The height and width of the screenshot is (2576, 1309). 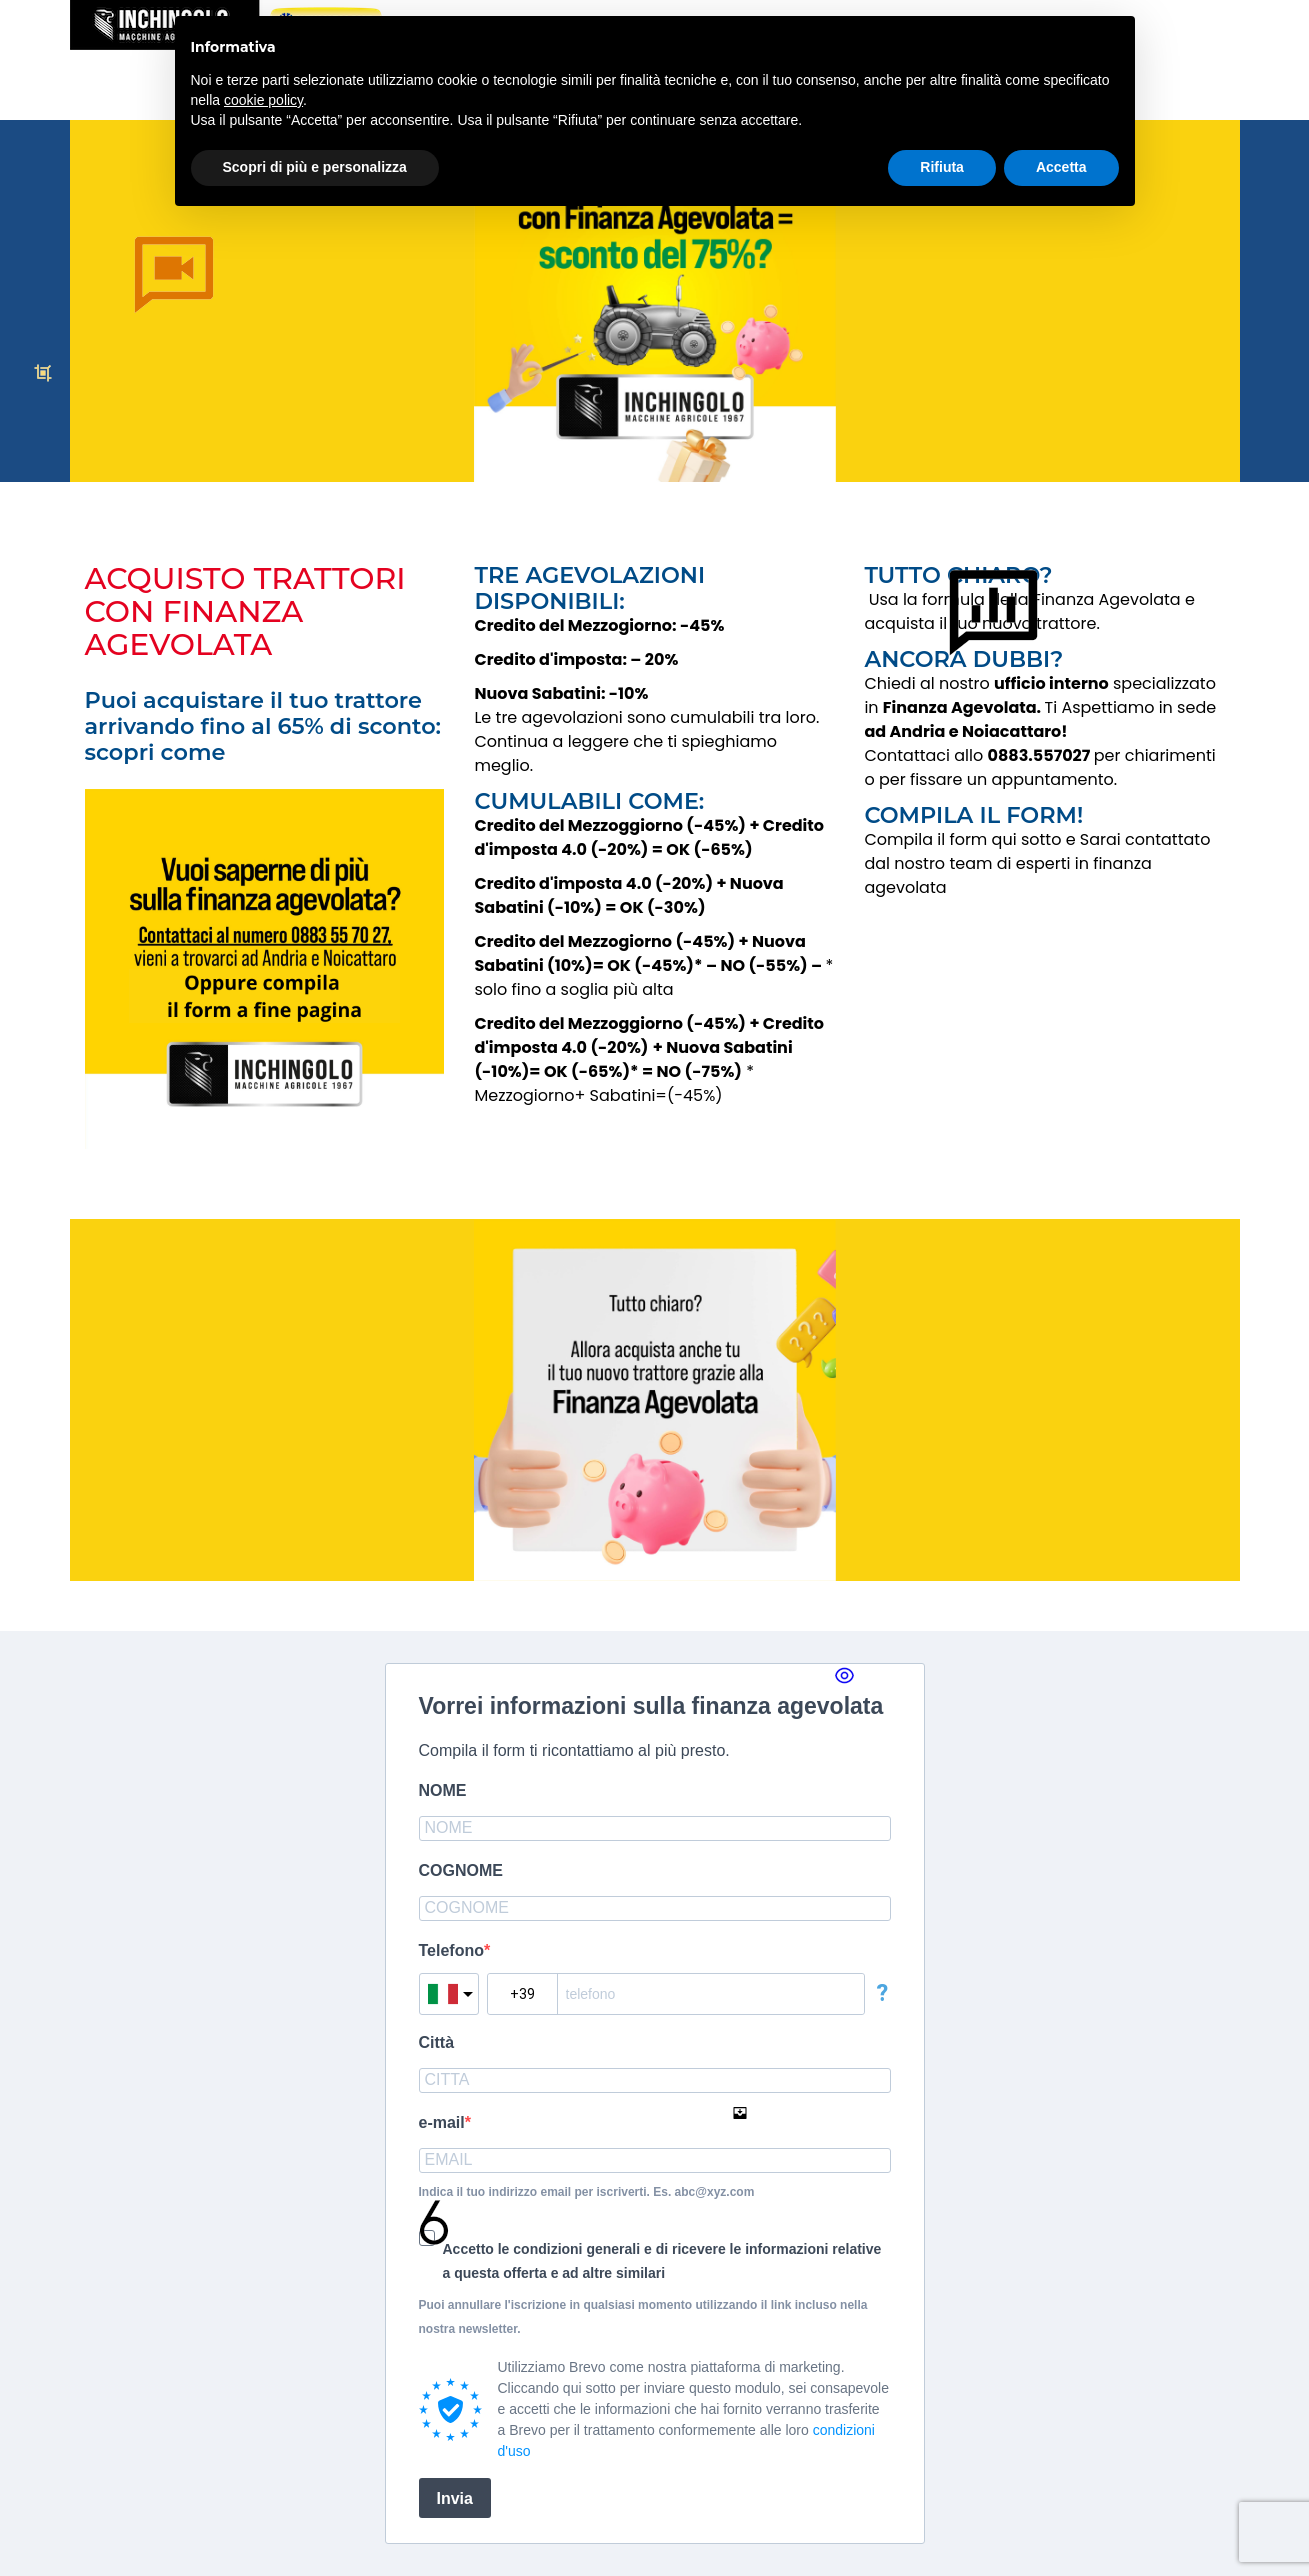 I want to click on create a poll in chat, so click(x=993, y=609).